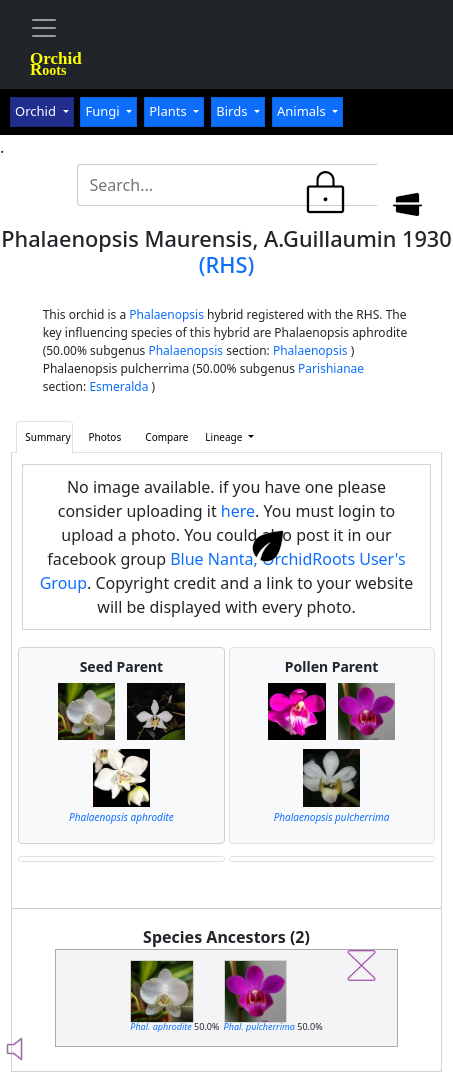  What do you see at coordinates (268, 546) in the screenshot?
I see `indicates eco-friendly or sustainable mode` at bounding box center [268, 546].